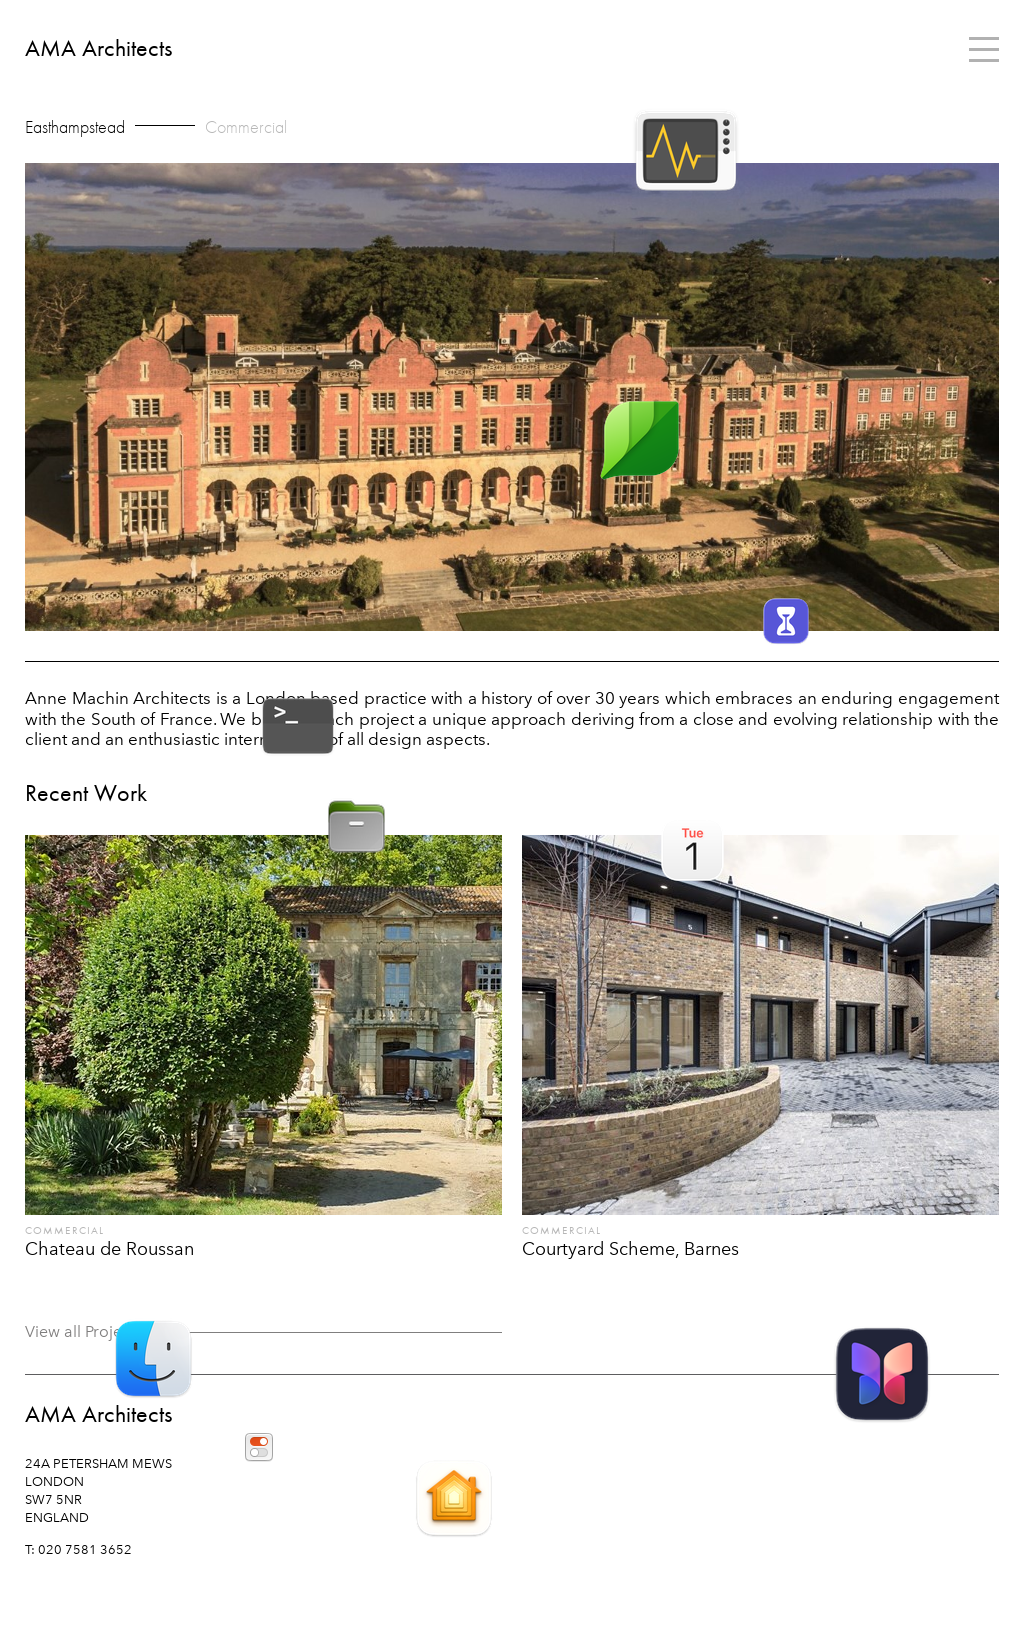 This screenshot has height=1636, width=1024. What do you see at coordinates (882, 1374) in the screenshot?
I see `open the journal app` at bounding box center [882, 1374].